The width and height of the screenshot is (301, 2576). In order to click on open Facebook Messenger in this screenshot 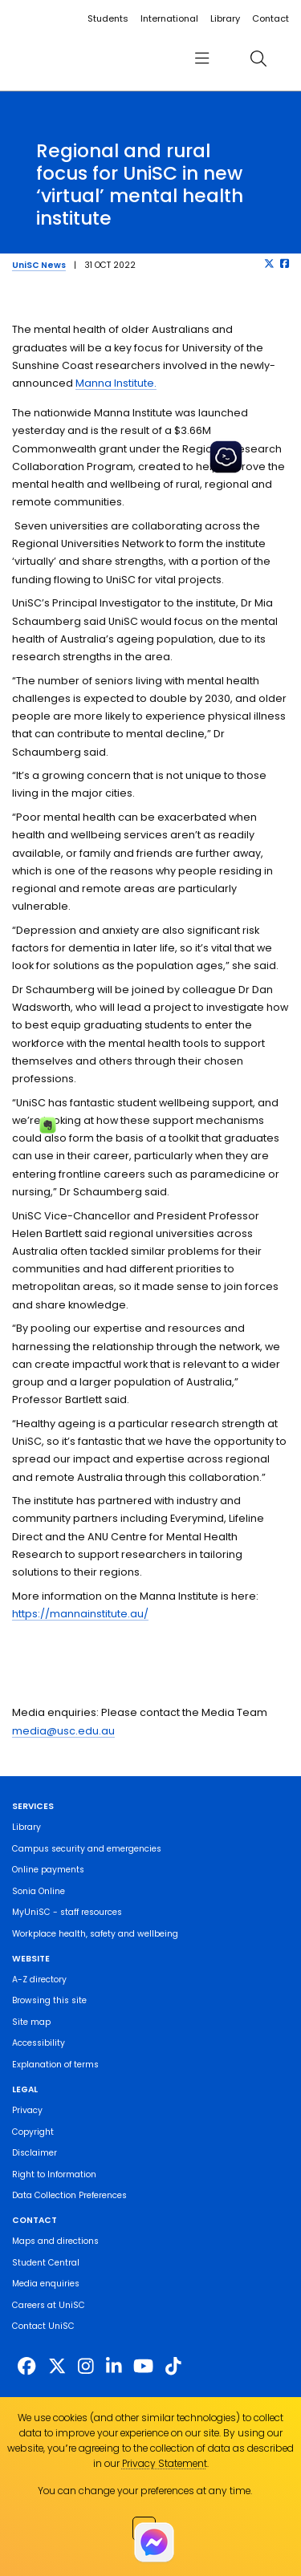, I will do `click(154, 2542)`.